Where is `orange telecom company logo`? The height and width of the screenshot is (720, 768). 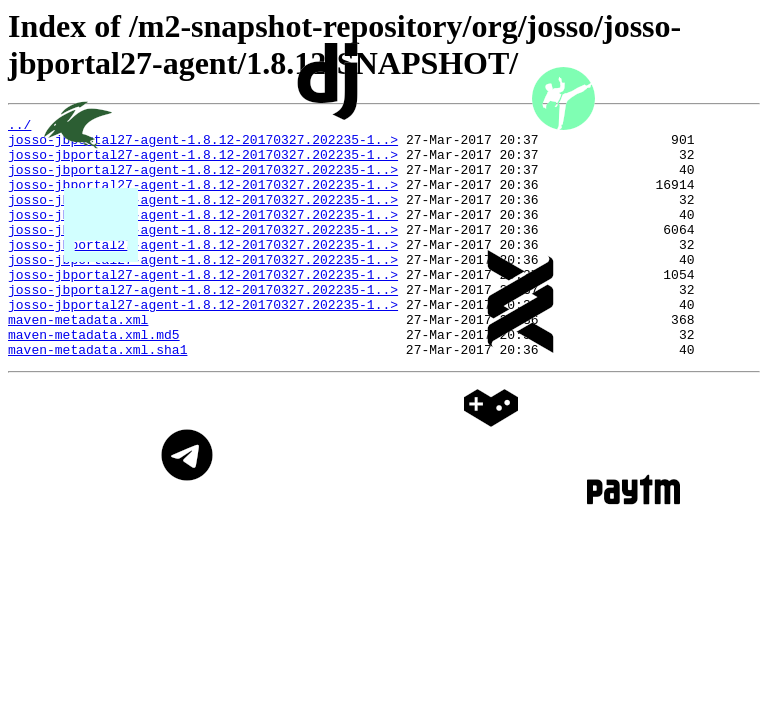 orange telecom company logo is located at coordinates (101, 225).